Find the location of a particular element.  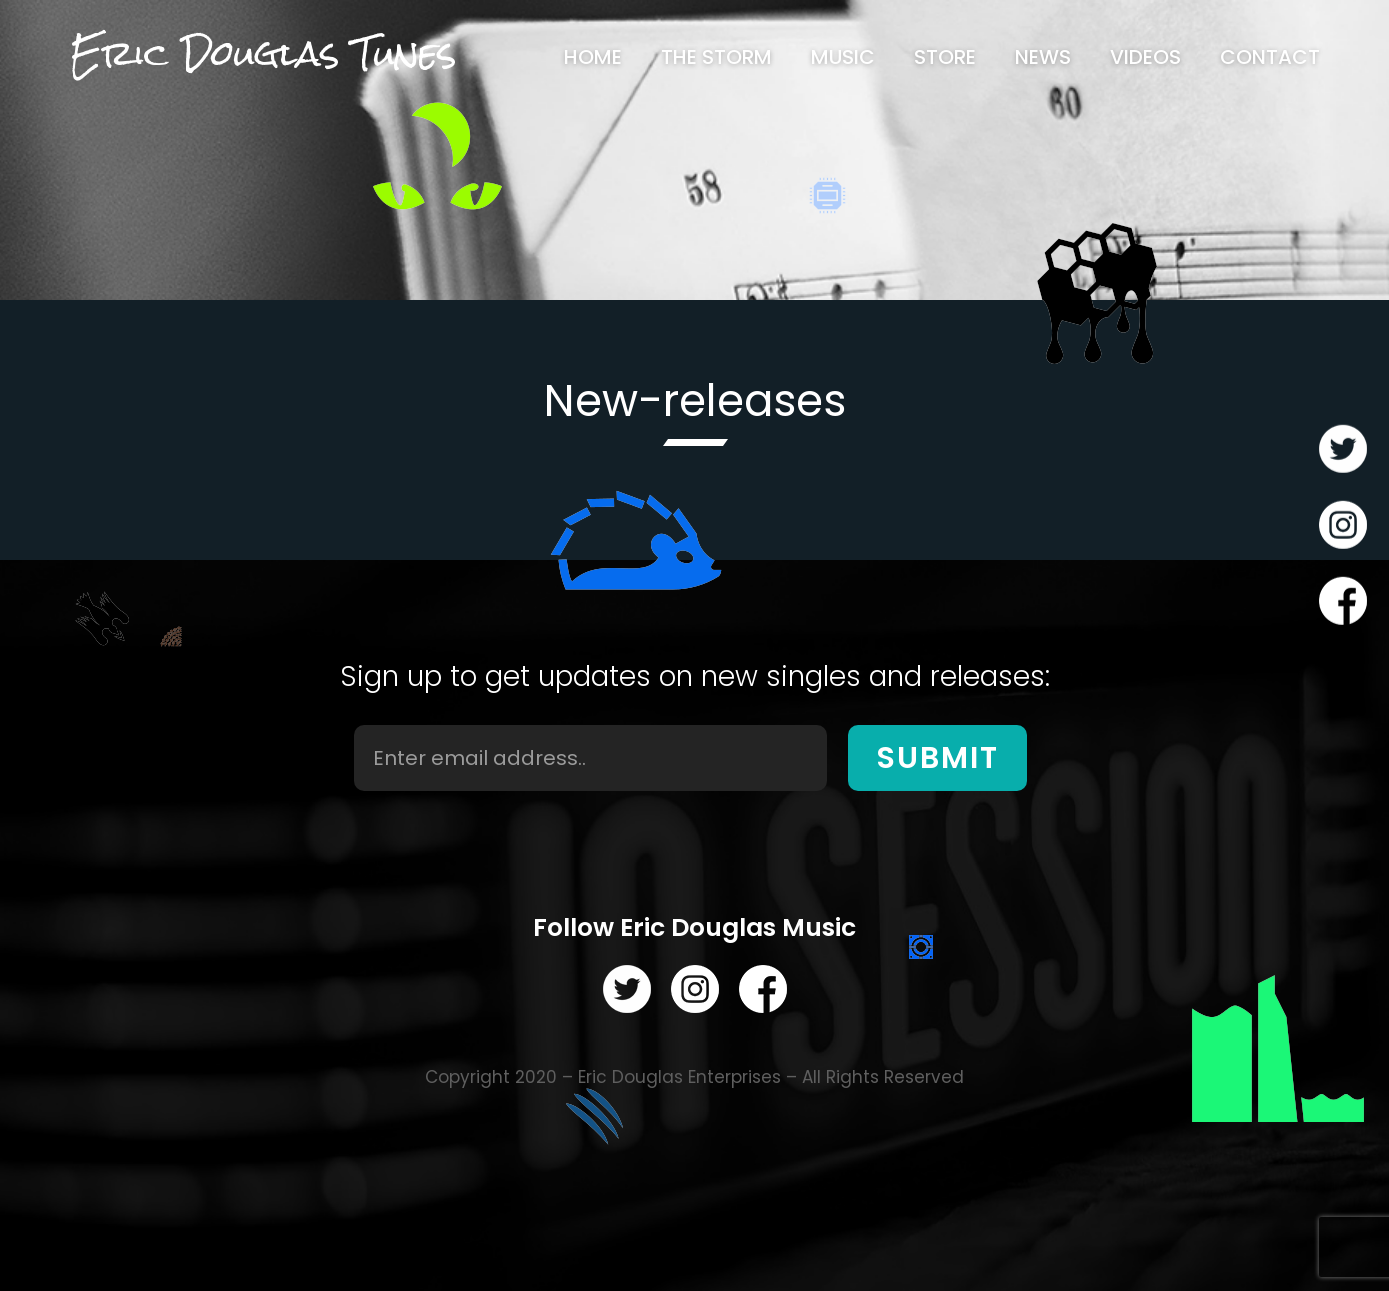

view system performance or CPU usage is located at coordinates (827, 195).